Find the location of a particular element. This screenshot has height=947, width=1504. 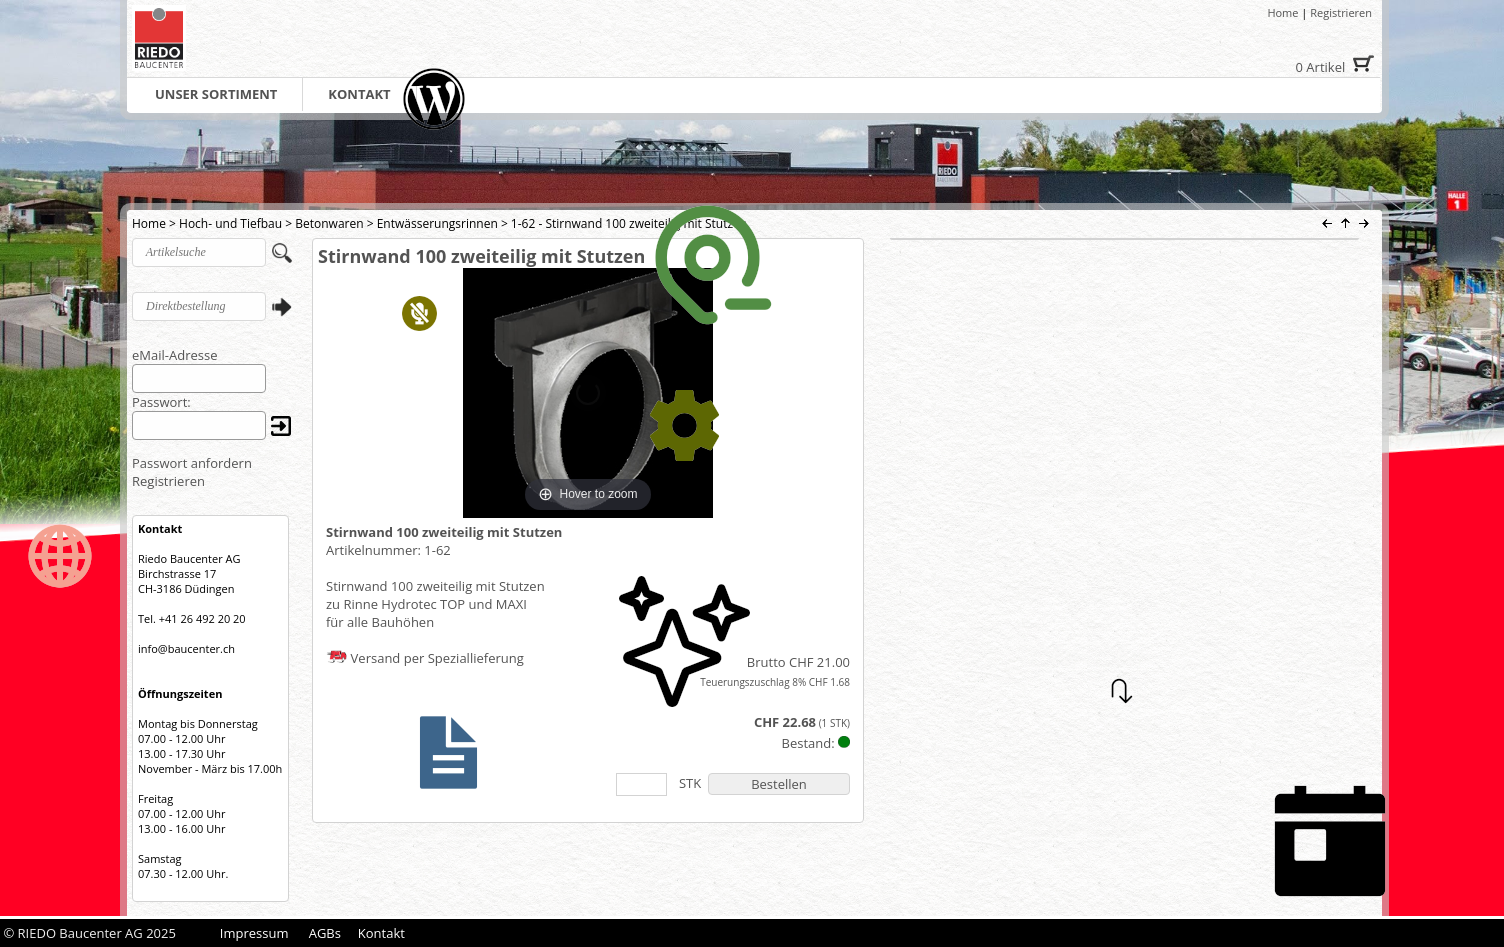

view today's date or events is located at coordinates (1330, 841).